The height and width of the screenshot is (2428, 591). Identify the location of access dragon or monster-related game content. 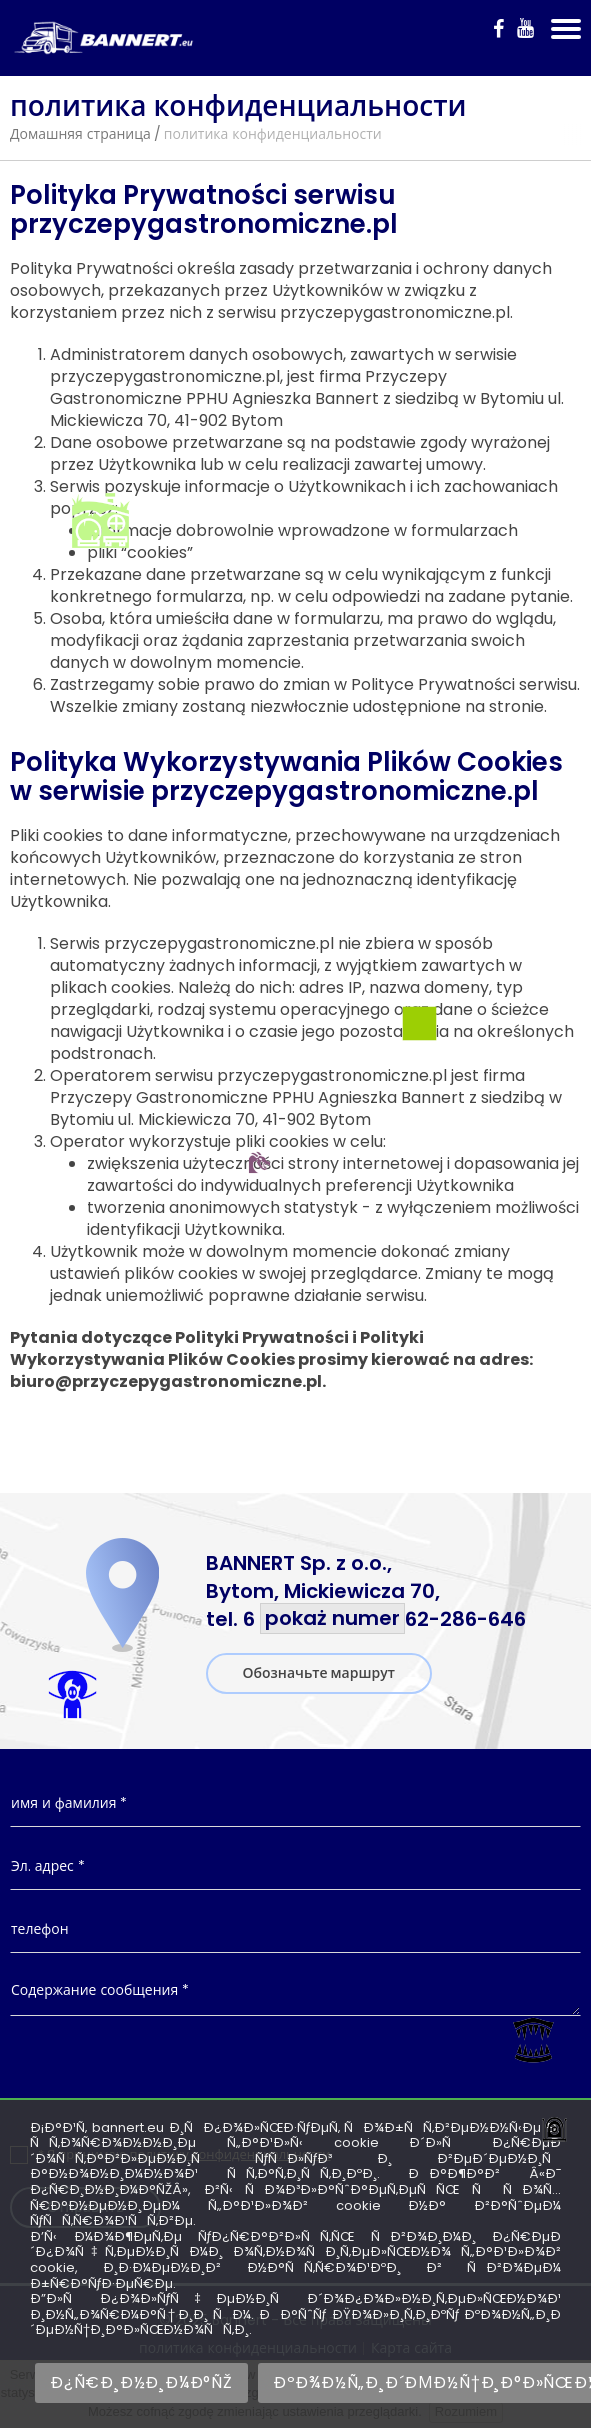
(259, 1162).